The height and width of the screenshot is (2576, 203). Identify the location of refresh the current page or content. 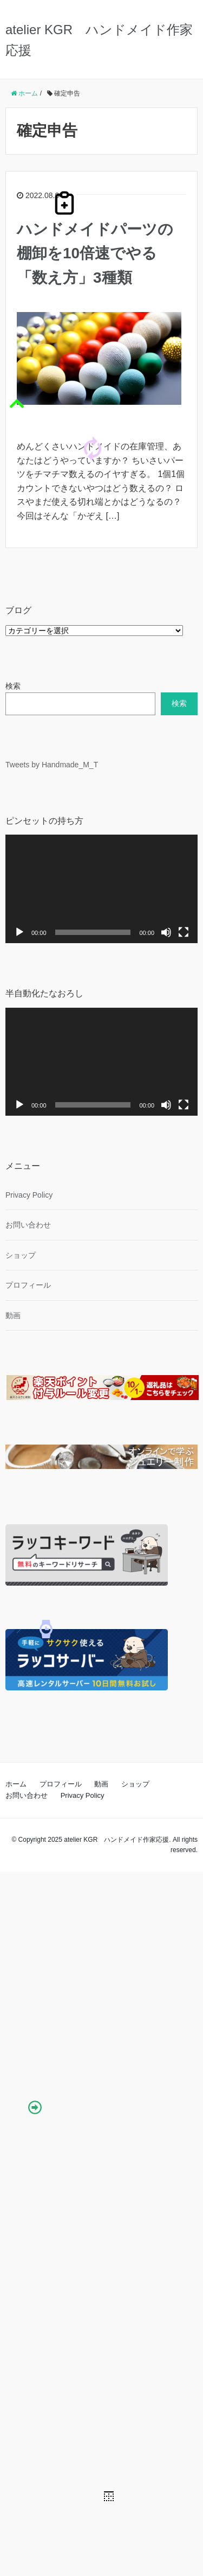
(93, 449).